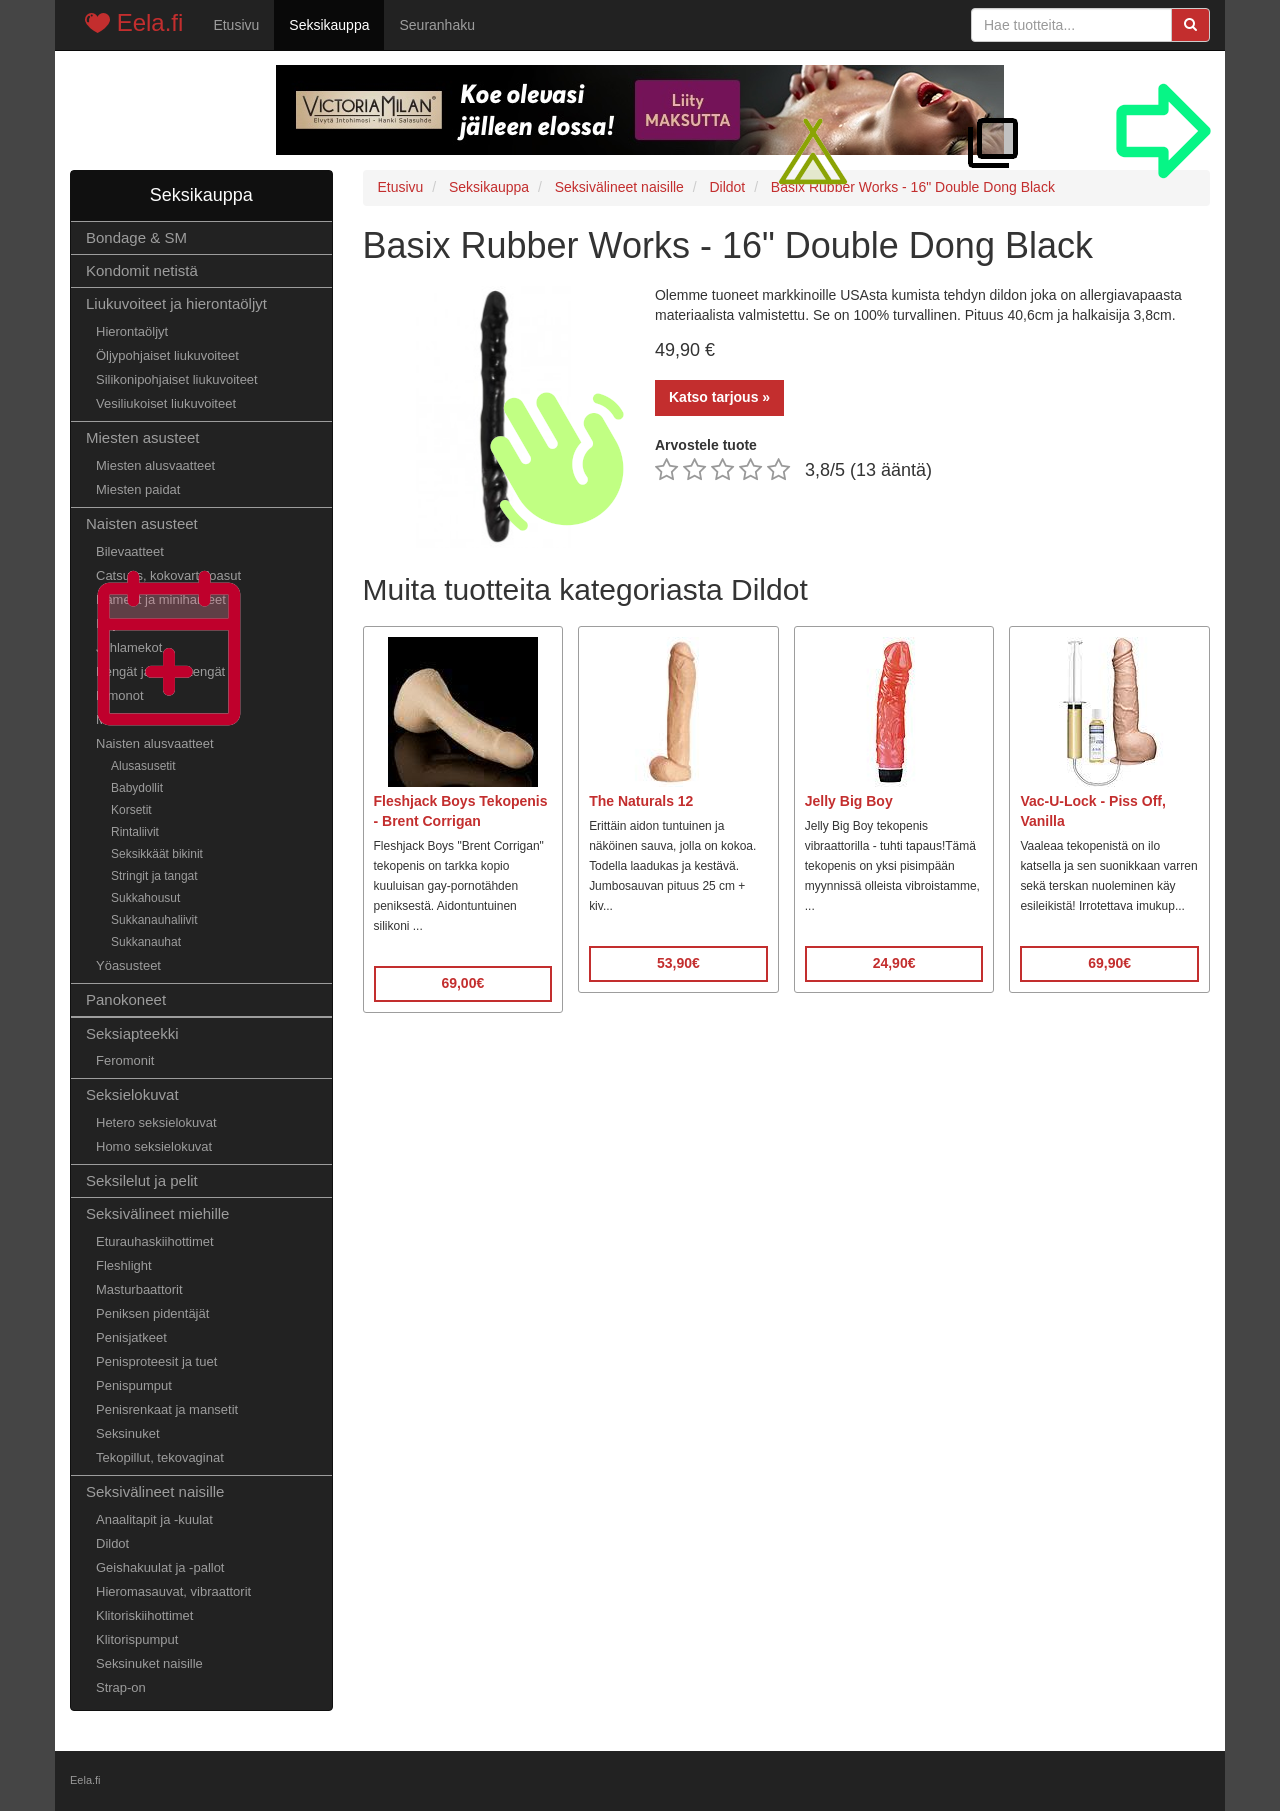  Describe the element at coordinates (993, 143) in the screenshot. I see `view stacked or layered content` at that location.